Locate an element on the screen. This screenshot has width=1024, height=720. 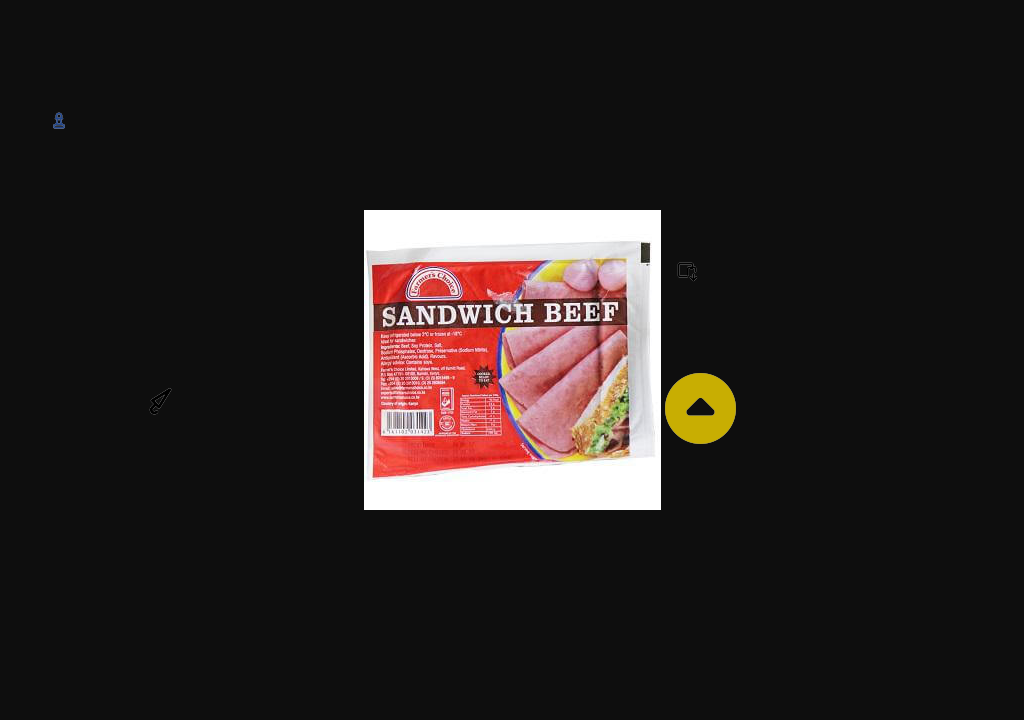
indicates clear or dry weather conditions is located at coordinates (160, 400).